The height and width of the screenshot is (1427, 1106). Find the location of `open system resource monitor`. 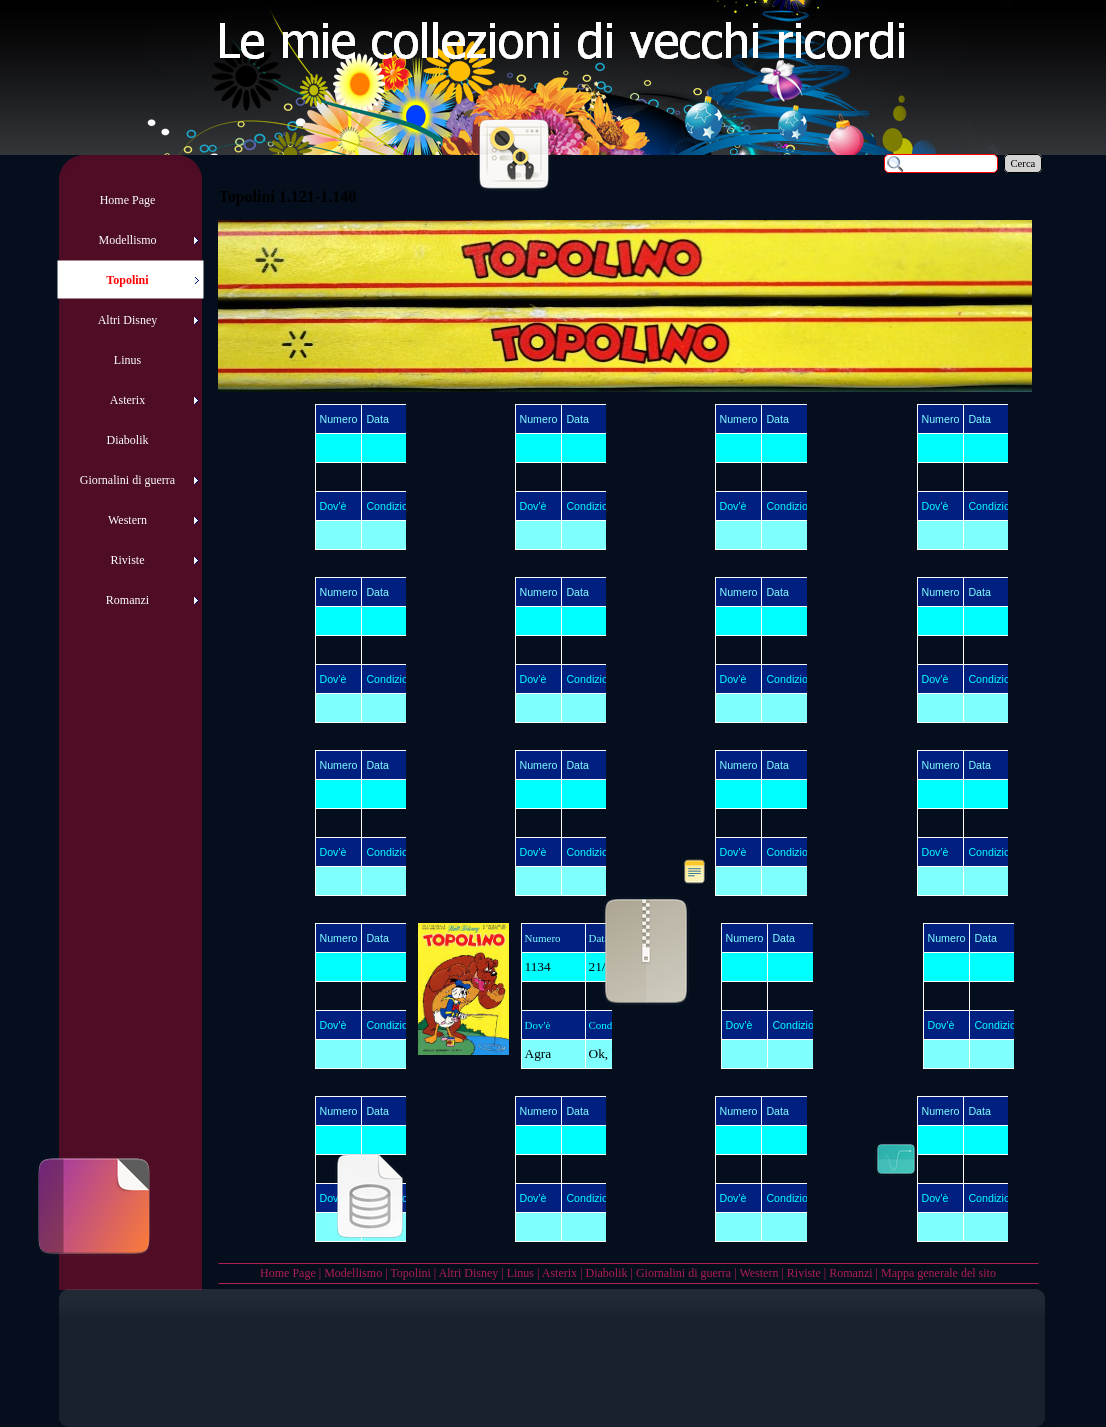

open system resource monitor is located at coordinates (896, 1159).